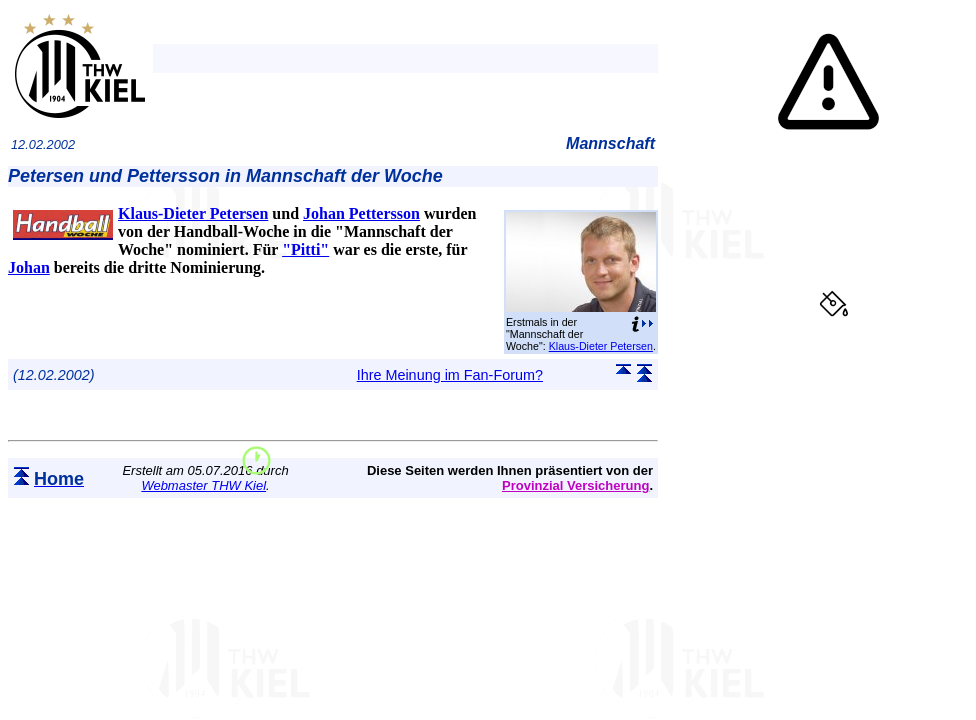 This screenshot has width=976, height=720. Describe the element at coordinates (828, 84) in the screenshot. I see `indicates a warning or caution state` at that location.